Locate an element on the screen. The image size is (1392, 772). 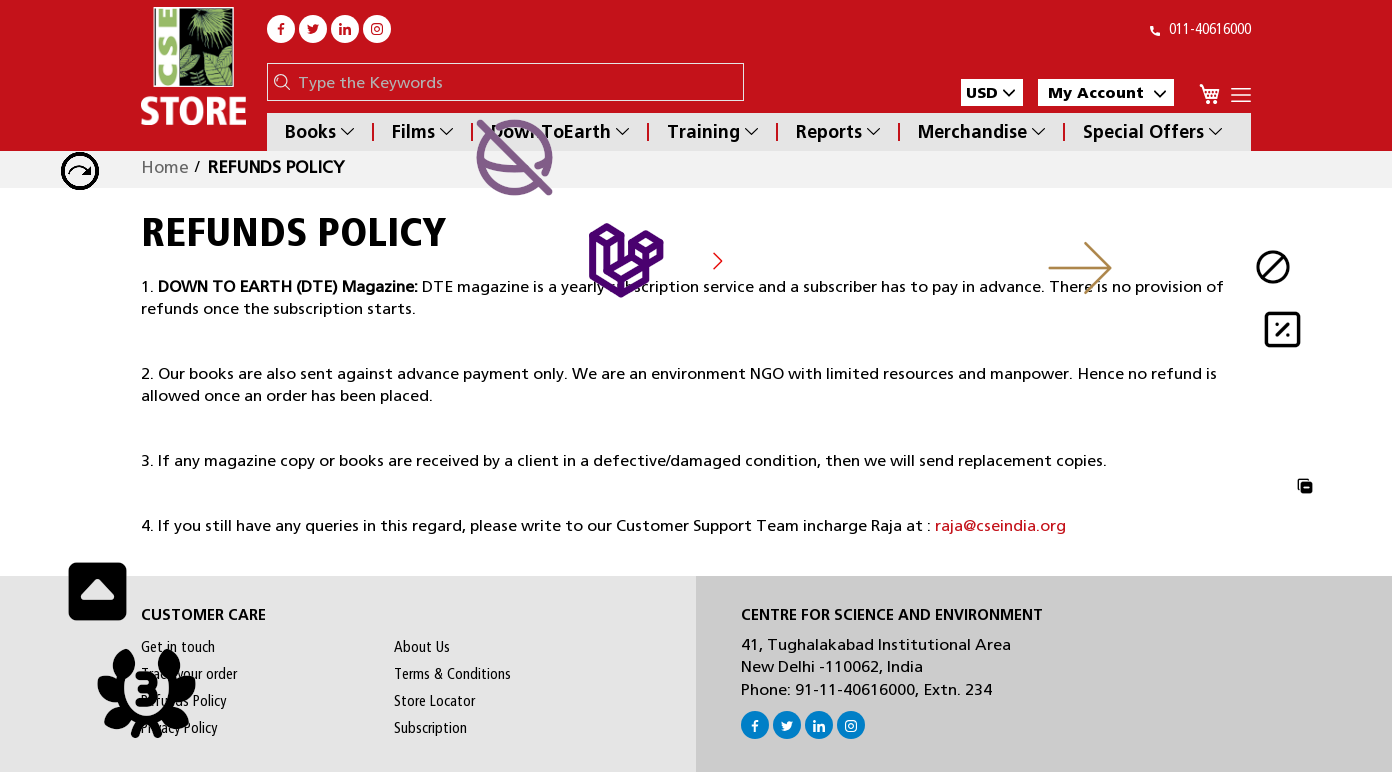
navigate to the next item or page is located at coordinates (1080, 268).